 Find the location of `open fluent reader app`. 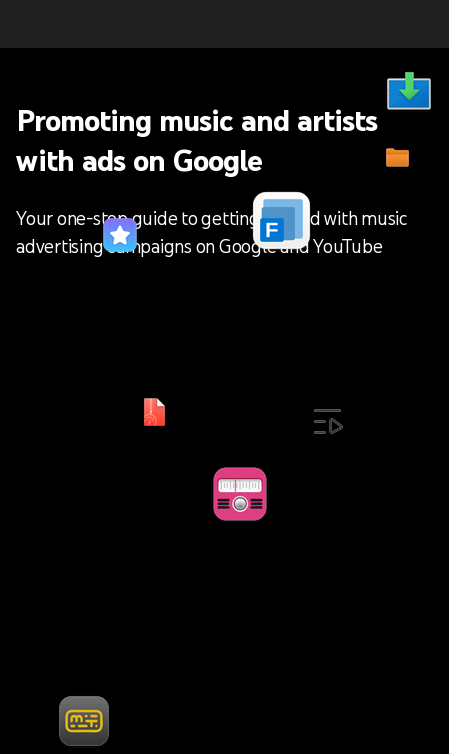

open fluent reader app is located at coordinates (281, 220).